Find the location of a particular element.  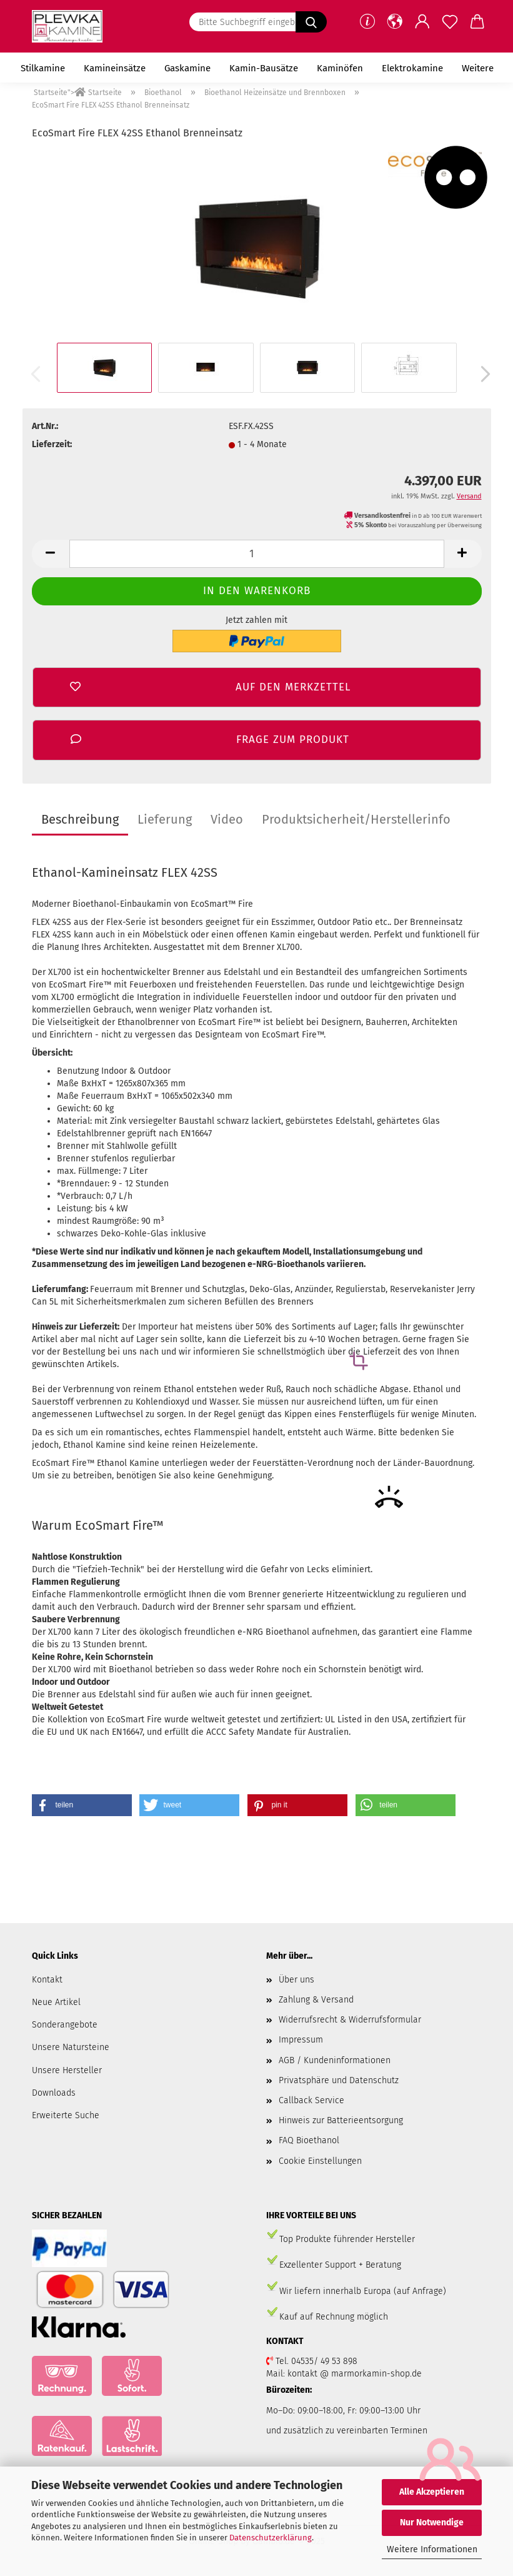

open Flickr app is located at coordinates (456, 177).